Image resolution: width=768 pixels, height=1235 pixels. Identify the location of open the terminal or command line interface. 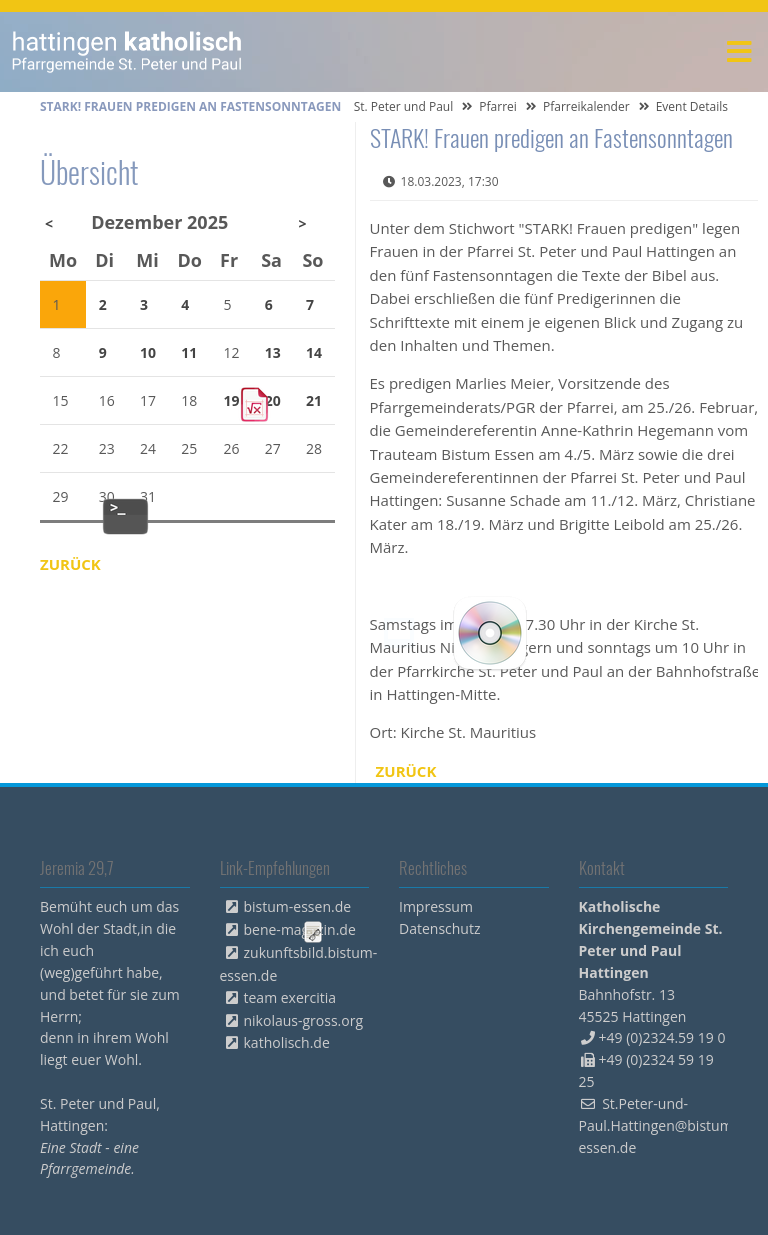
(125, 516).